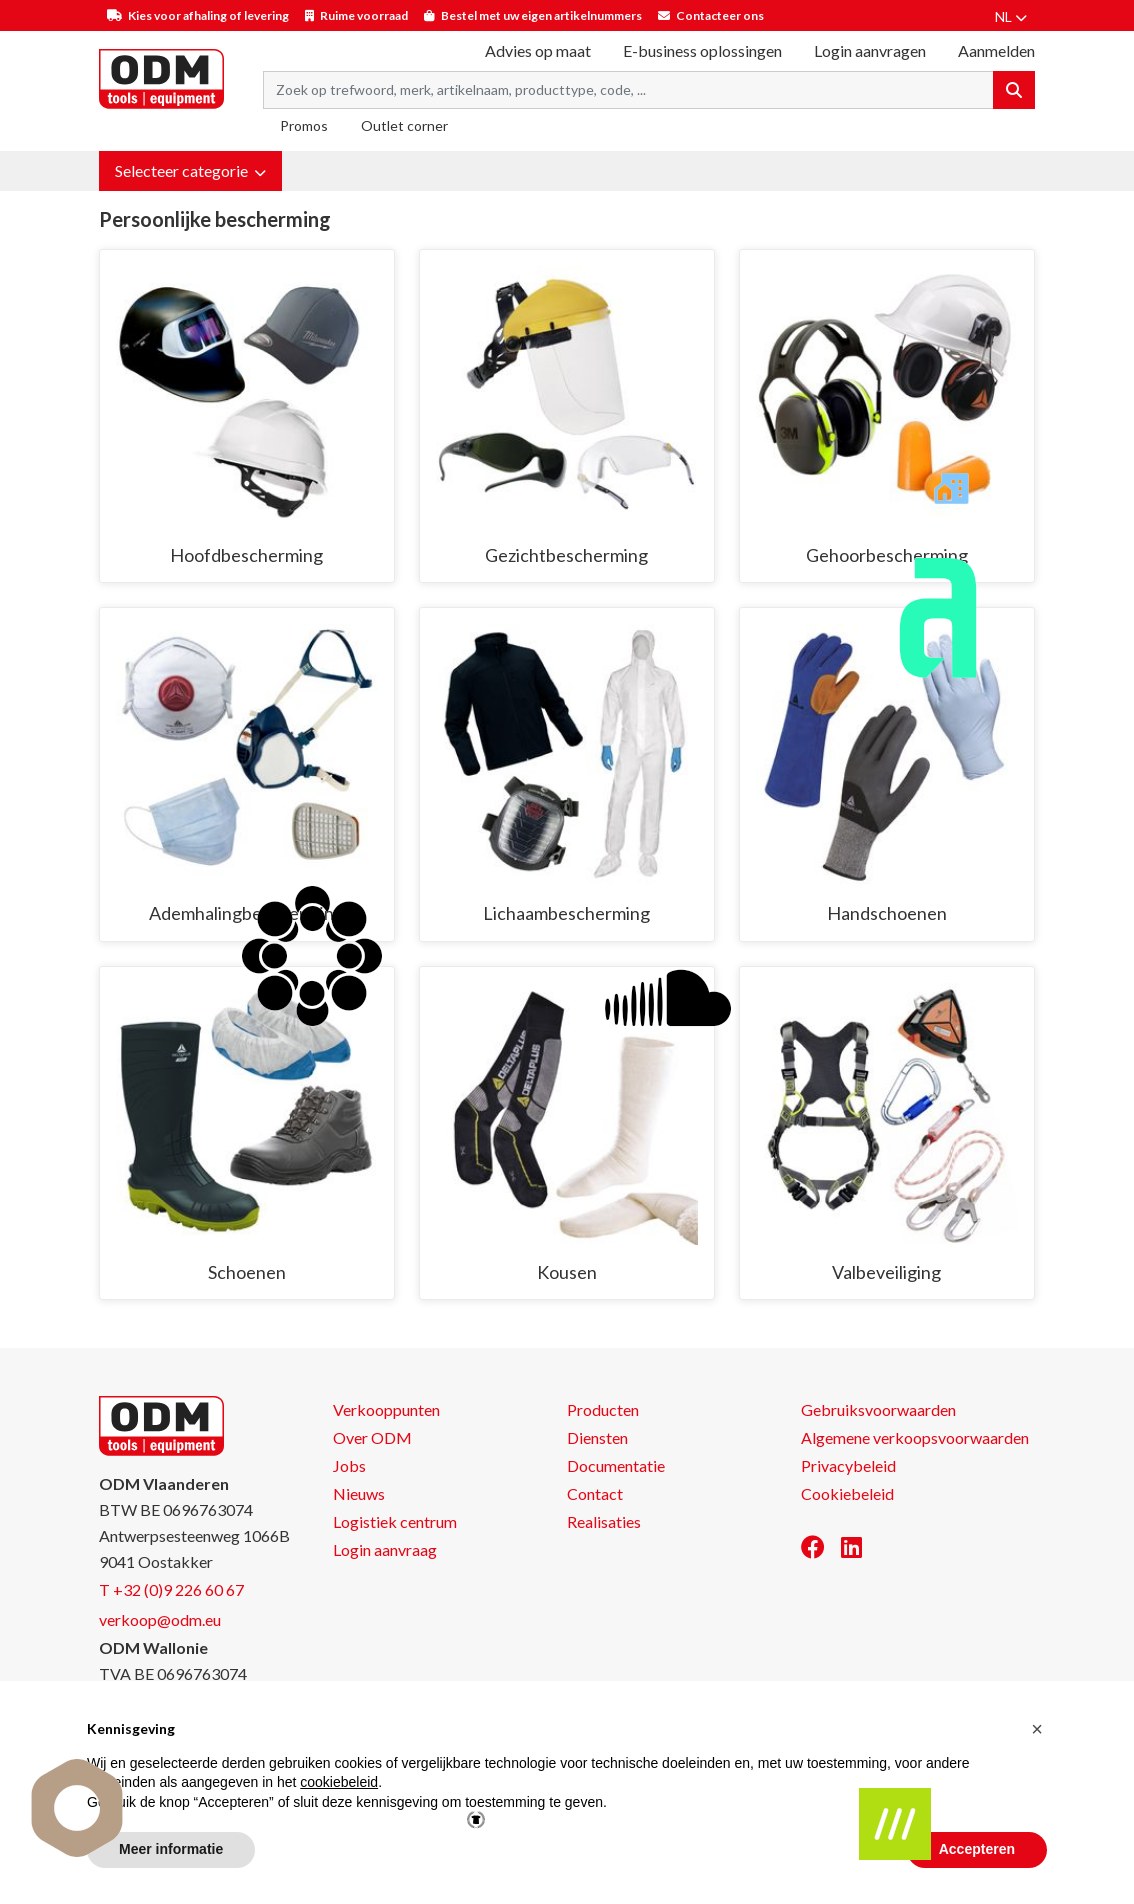 The height and width of the screenshot is (1904, 1134). I want to click on appian brand logo, so click(938, 618).